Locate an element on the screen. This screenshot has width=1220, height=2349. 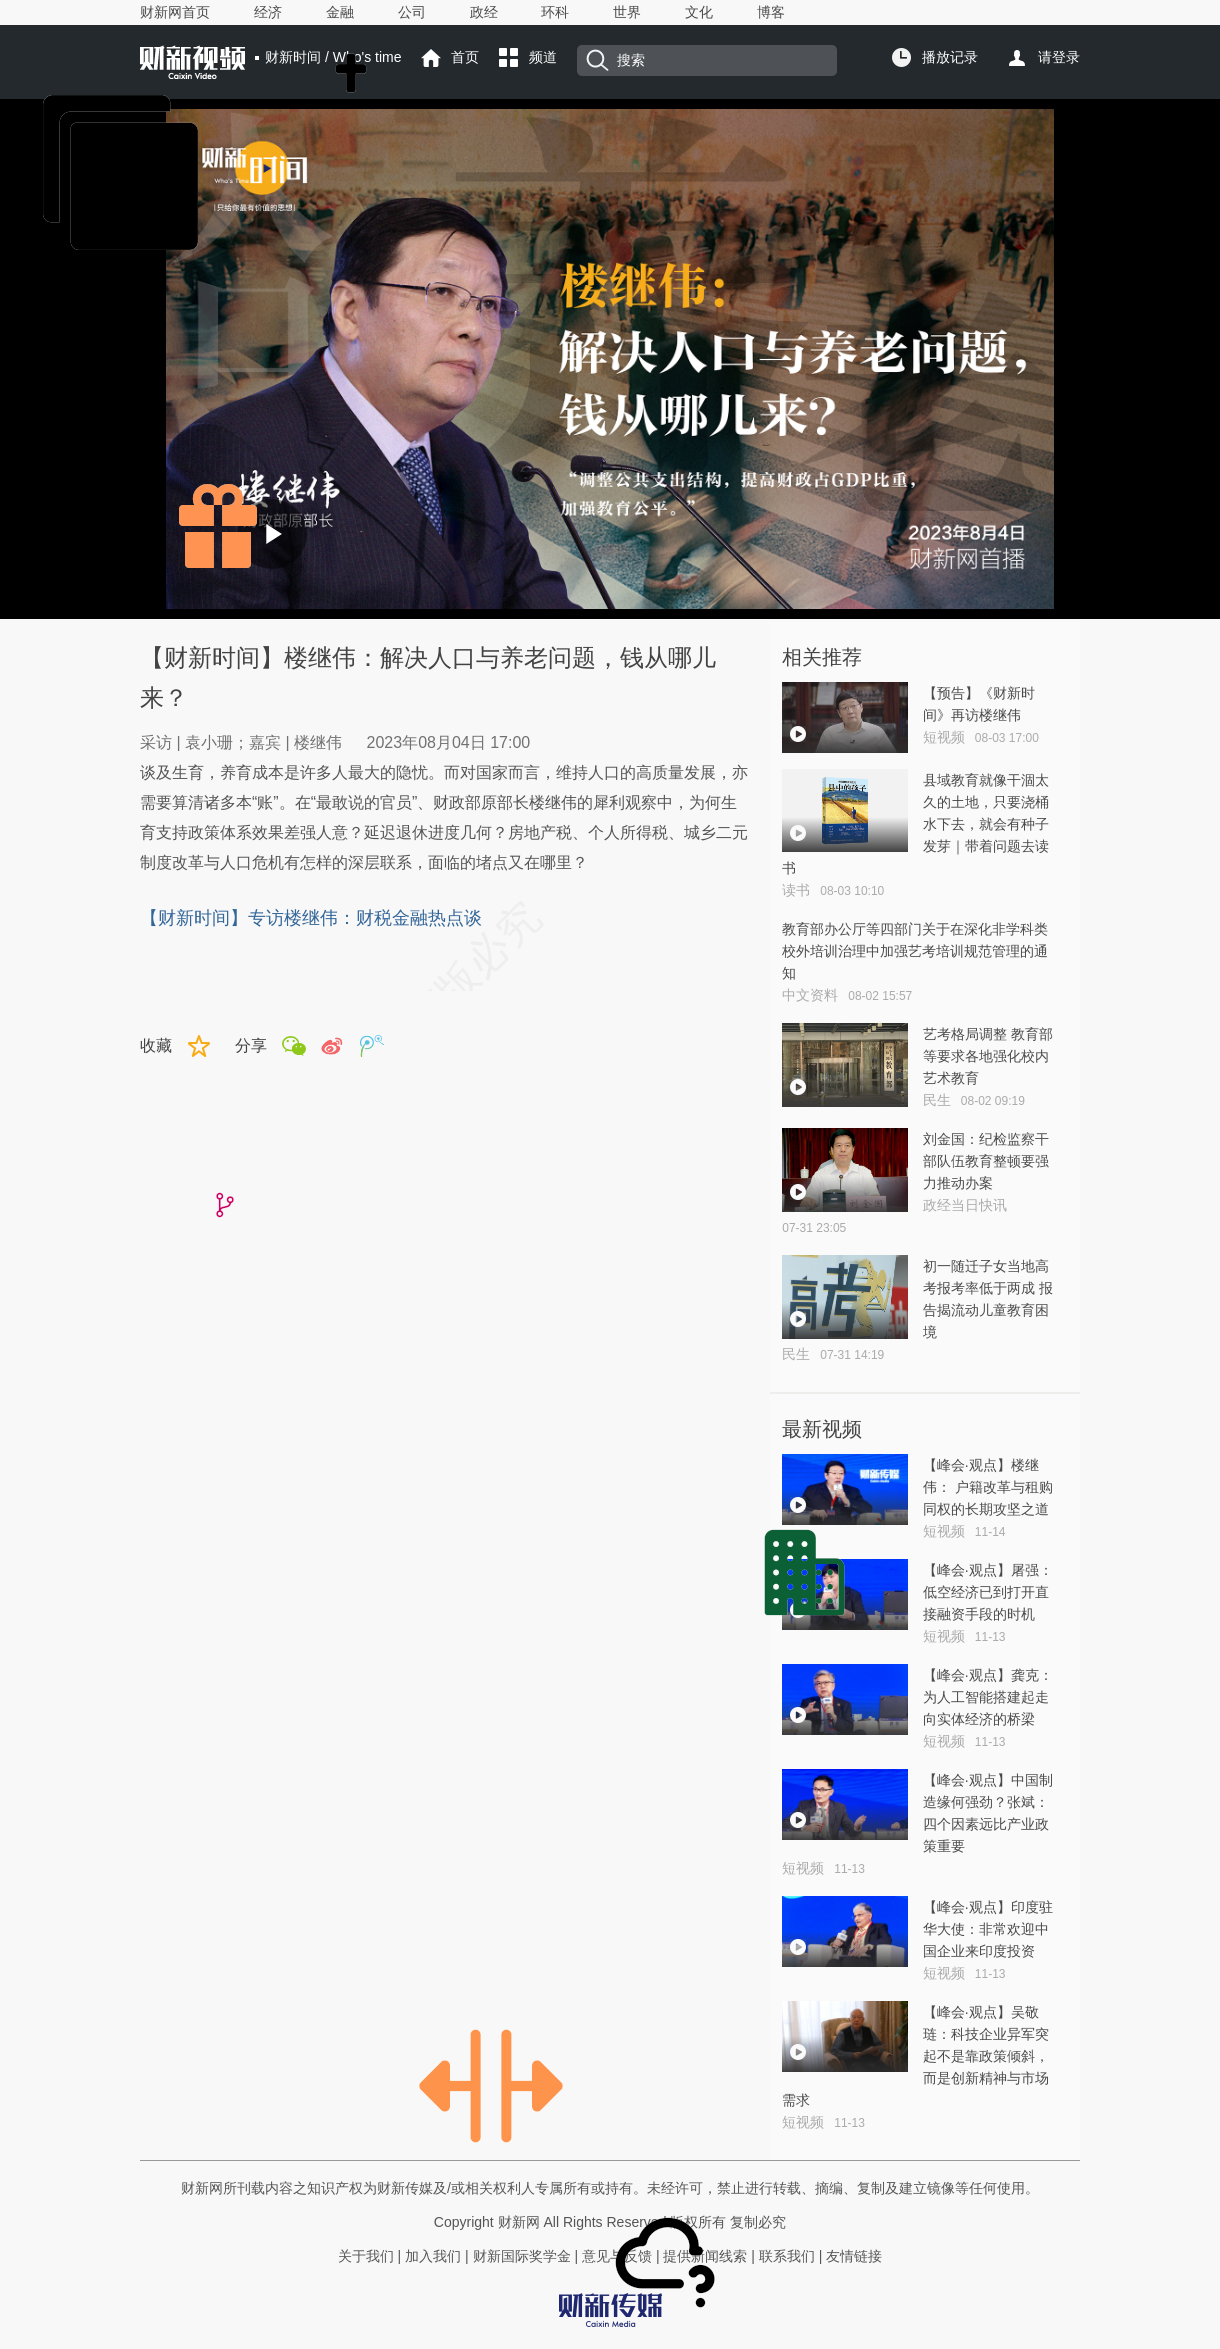
split view horizontally is located at coordinates (491, 2086).